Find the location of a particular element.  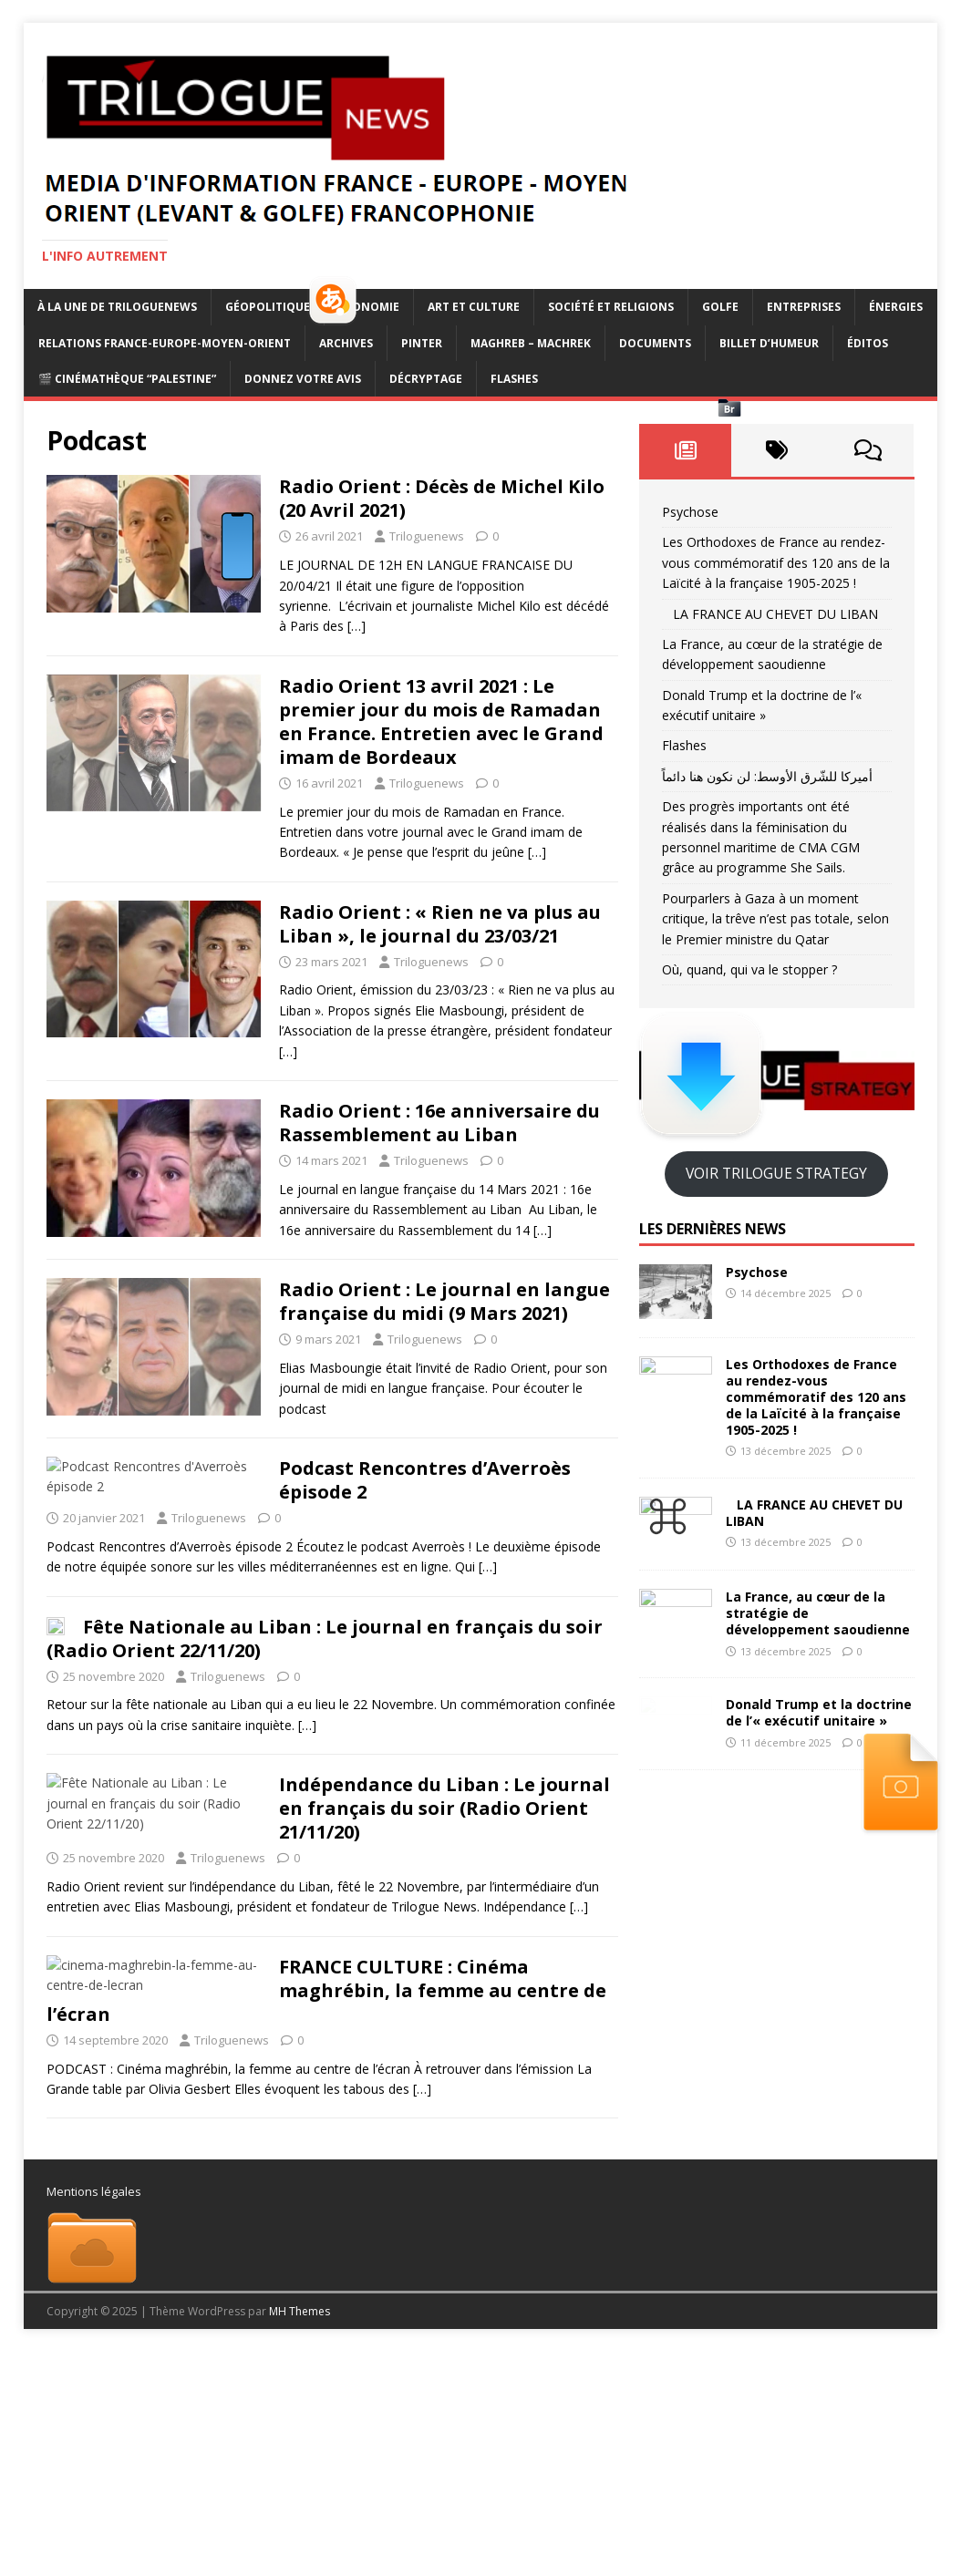

open kget download manager is located at coordinates (701, 1075).